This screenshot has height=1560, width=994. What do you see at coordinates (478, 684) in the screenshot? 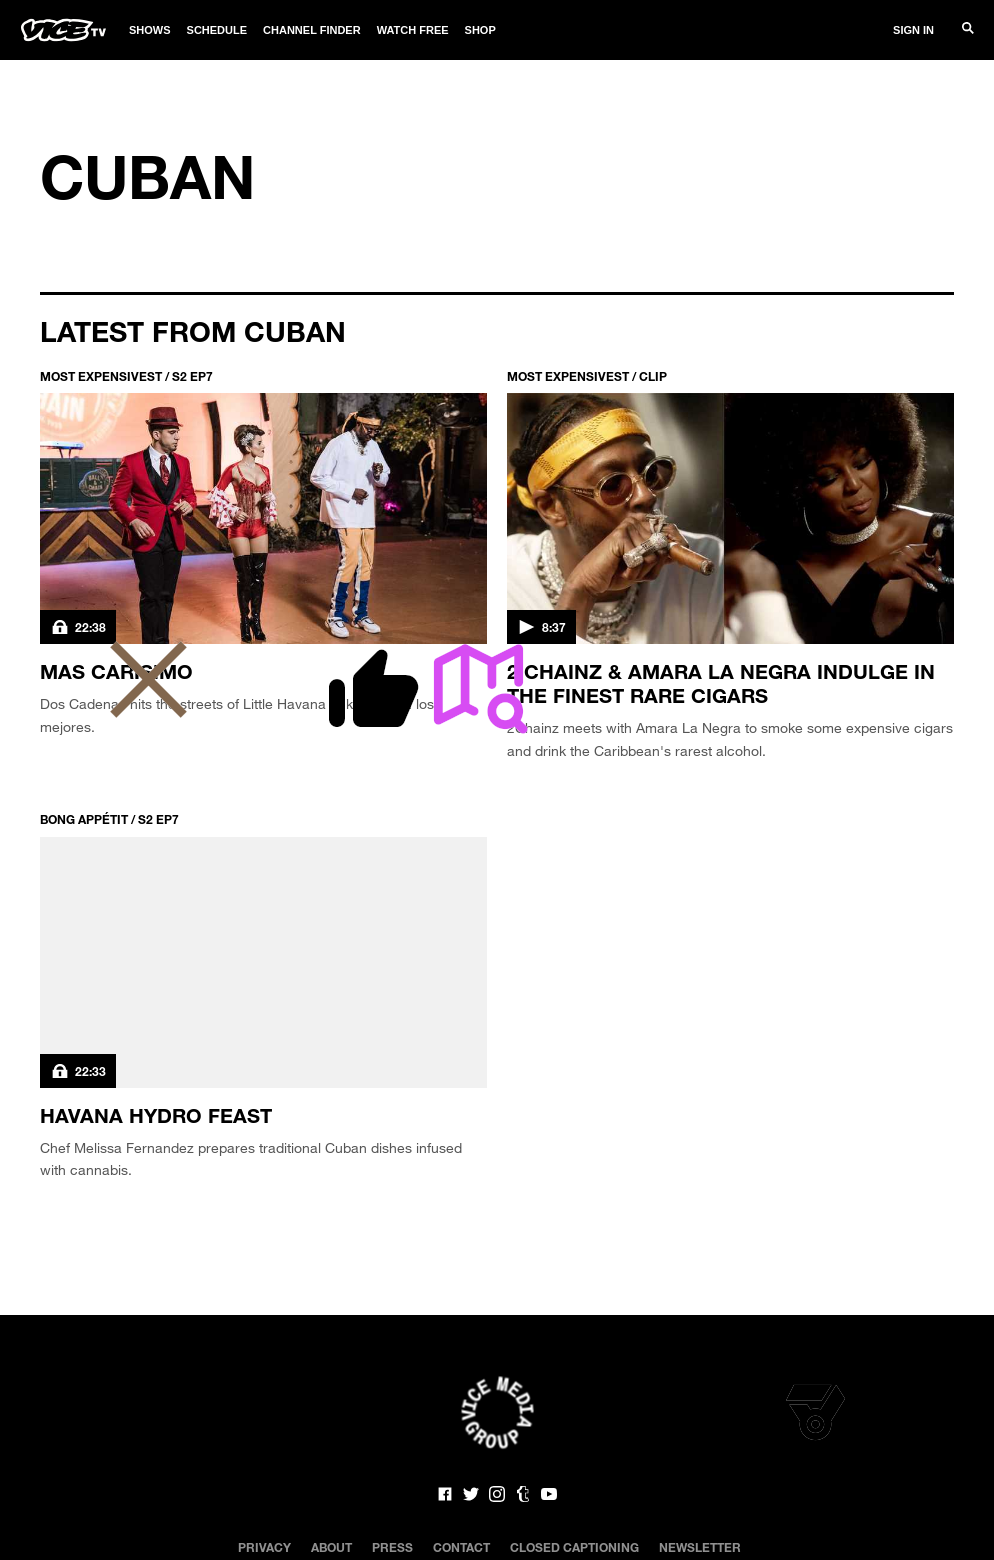
I see `search for a location on the map` at bounding box center [478, 684].